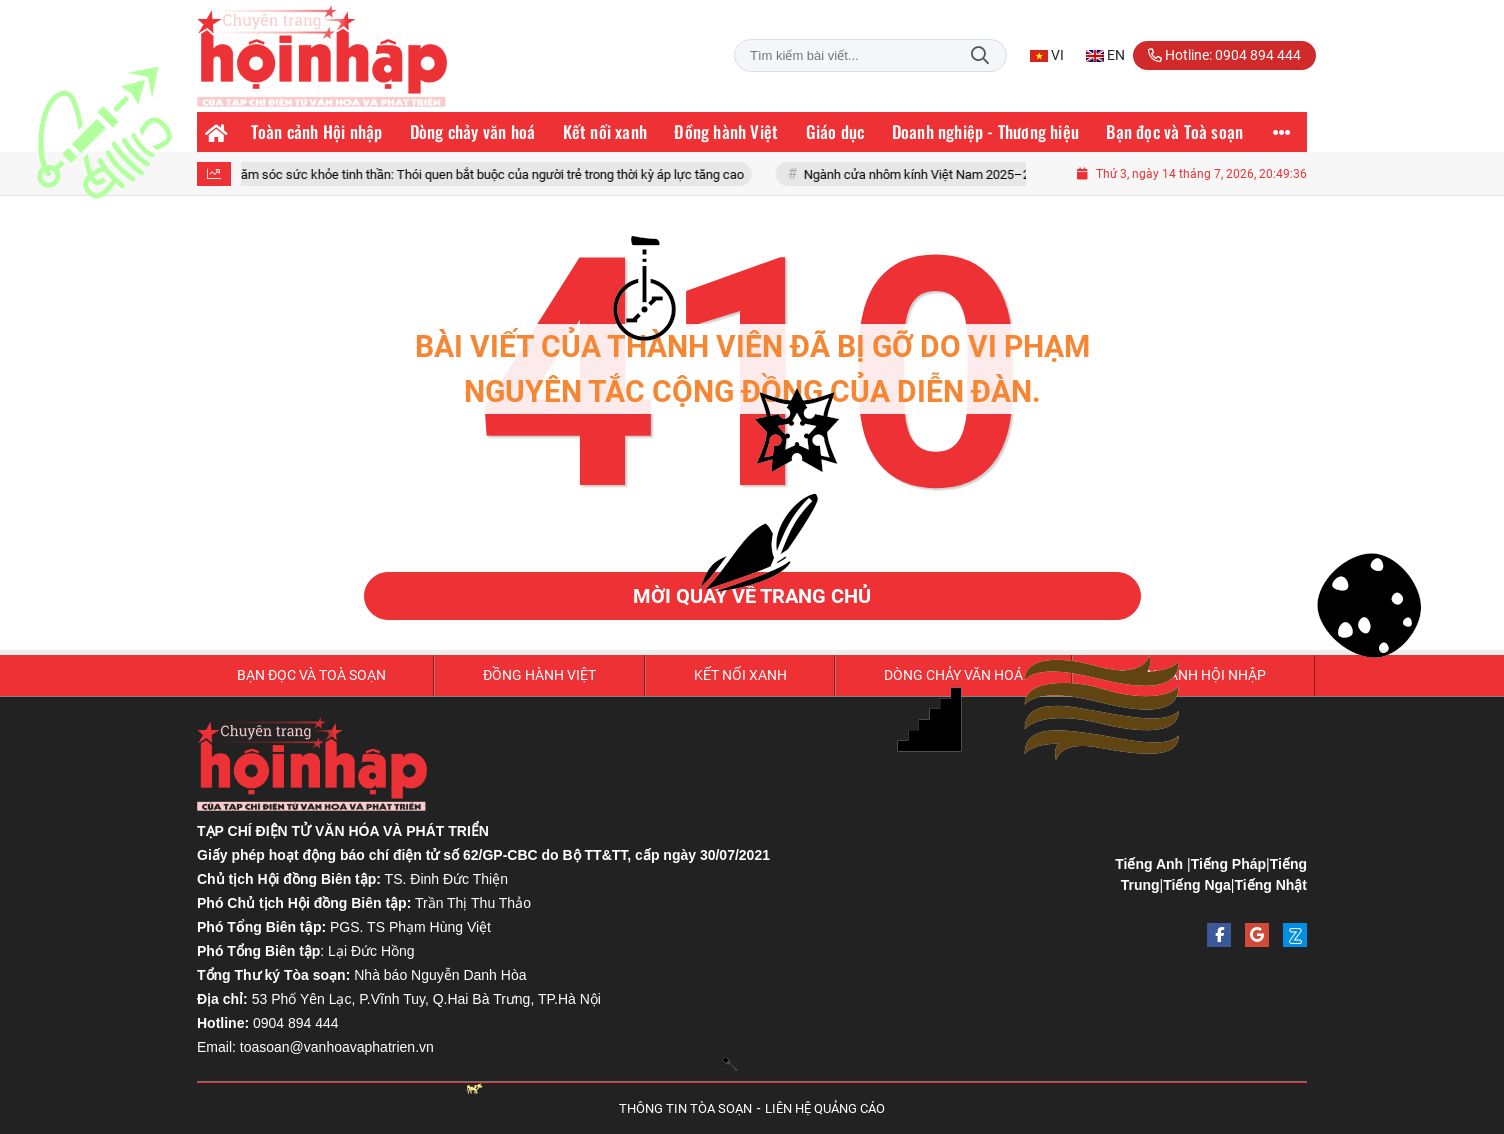  What do you see at coordinates (1101, 705) in the screenshot?
I see `indicates water or ocean-related content` at bounding box center [1101, 705].